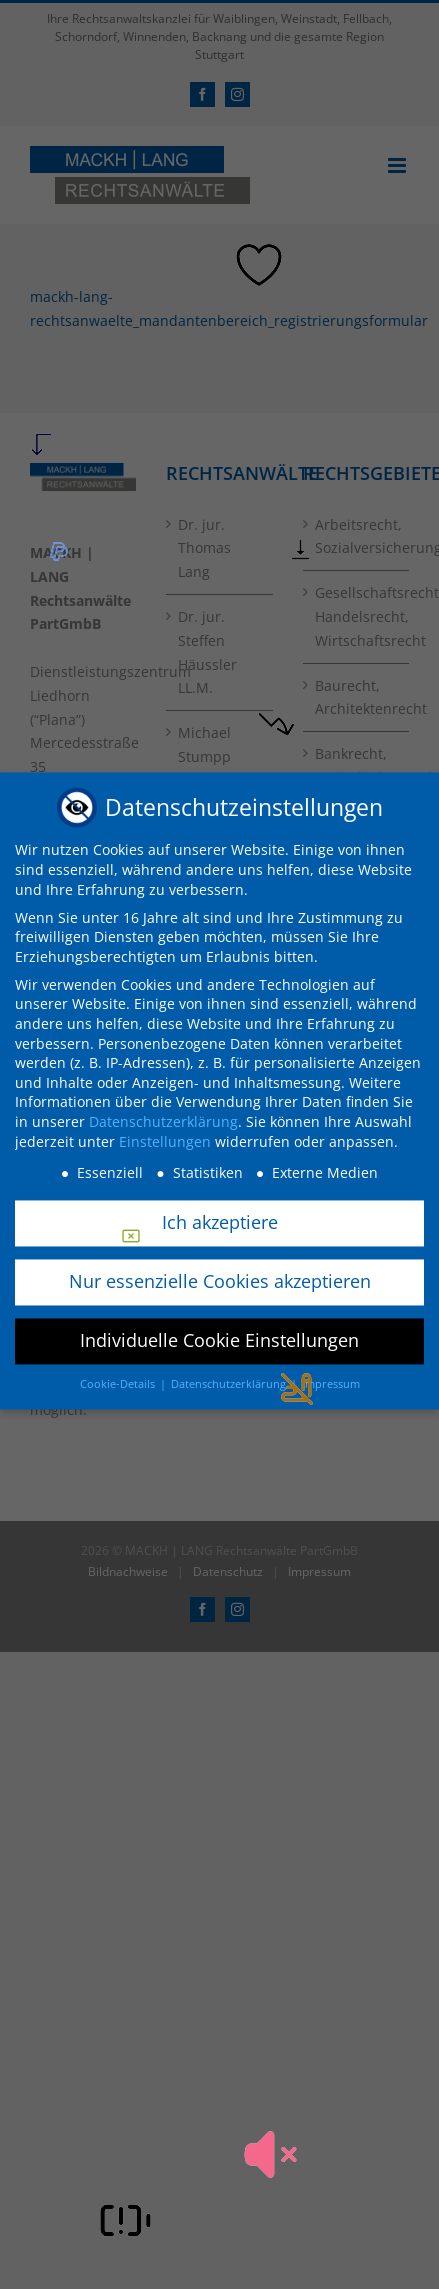 This screenshot has height=2289, width=439. What do you see at coordinates (300, 549) in the screenshot?
I see `align content to the bottom edge` at bounding box center [300, 549].